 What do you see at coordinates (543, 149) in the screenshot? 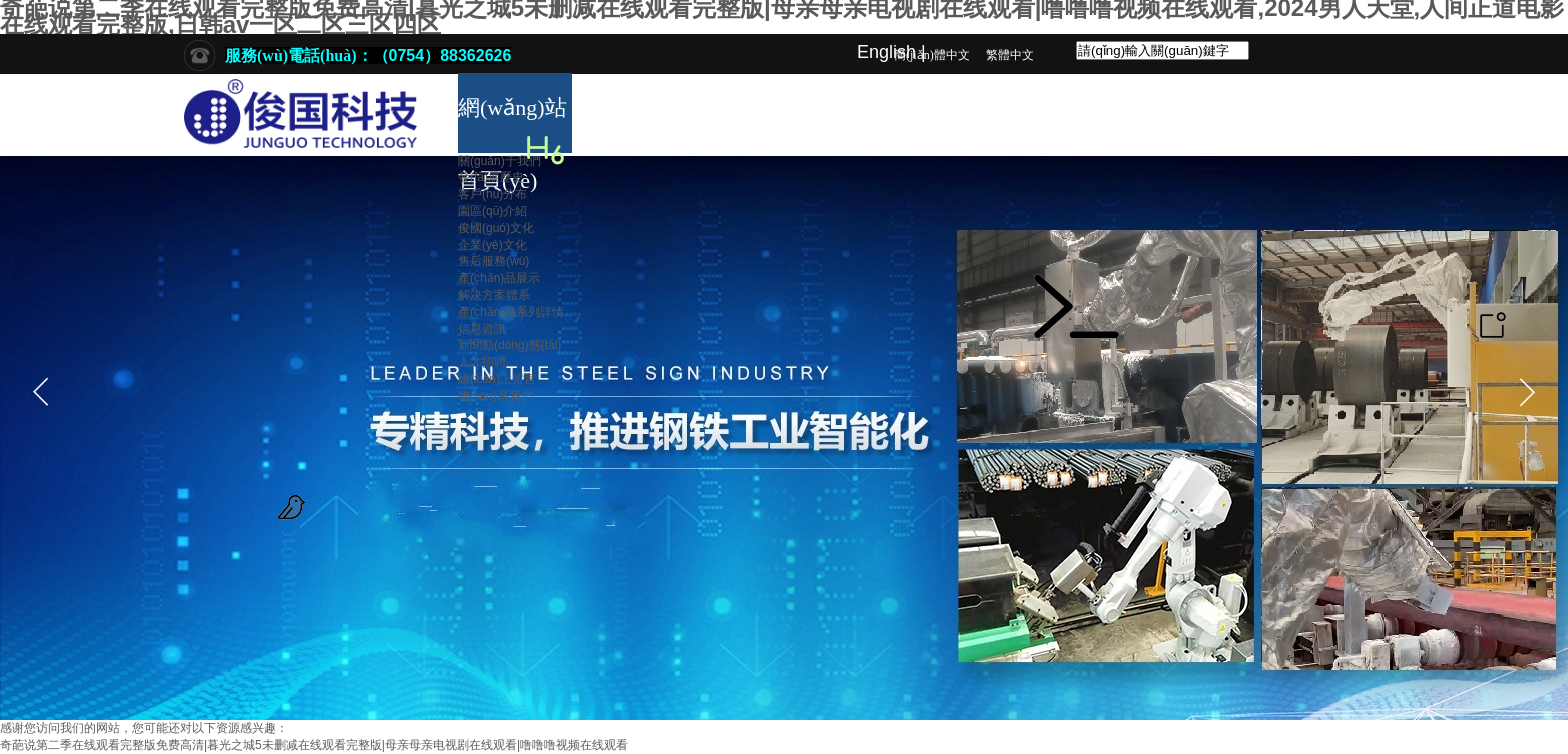
I see `format text as heading level 6` at bounding box center [543, 149].